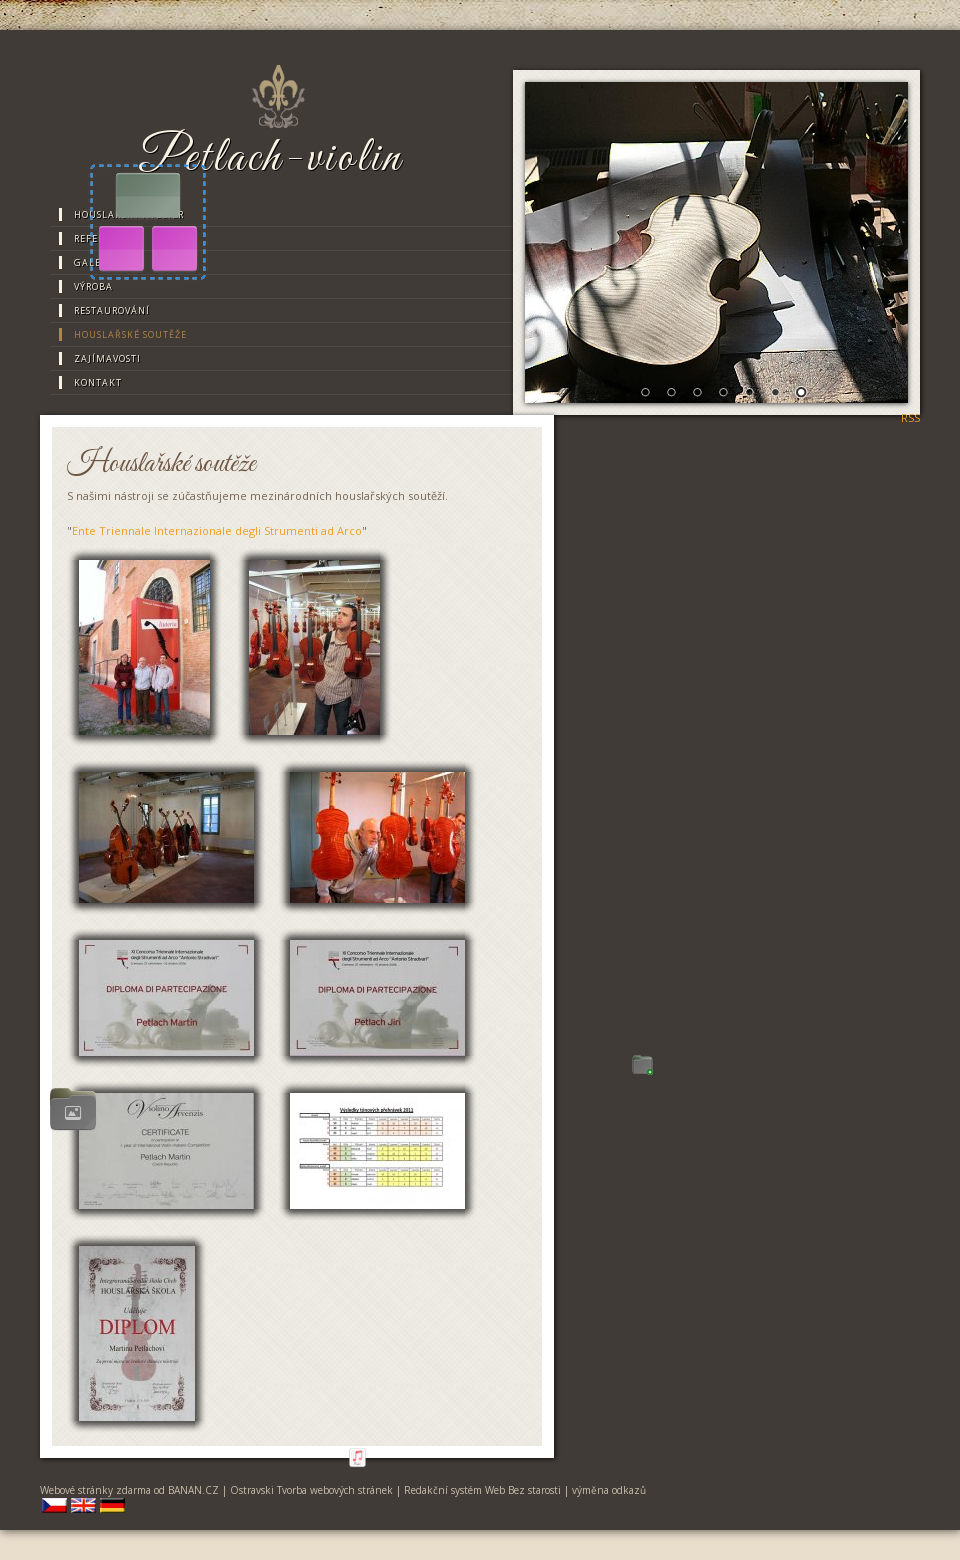 The height and width of the screenshot is (1560, 960). What do you see at coordinates (148, 222) in the screenshot?
I see `select all items in the current view` at bounding box center [148, 222].